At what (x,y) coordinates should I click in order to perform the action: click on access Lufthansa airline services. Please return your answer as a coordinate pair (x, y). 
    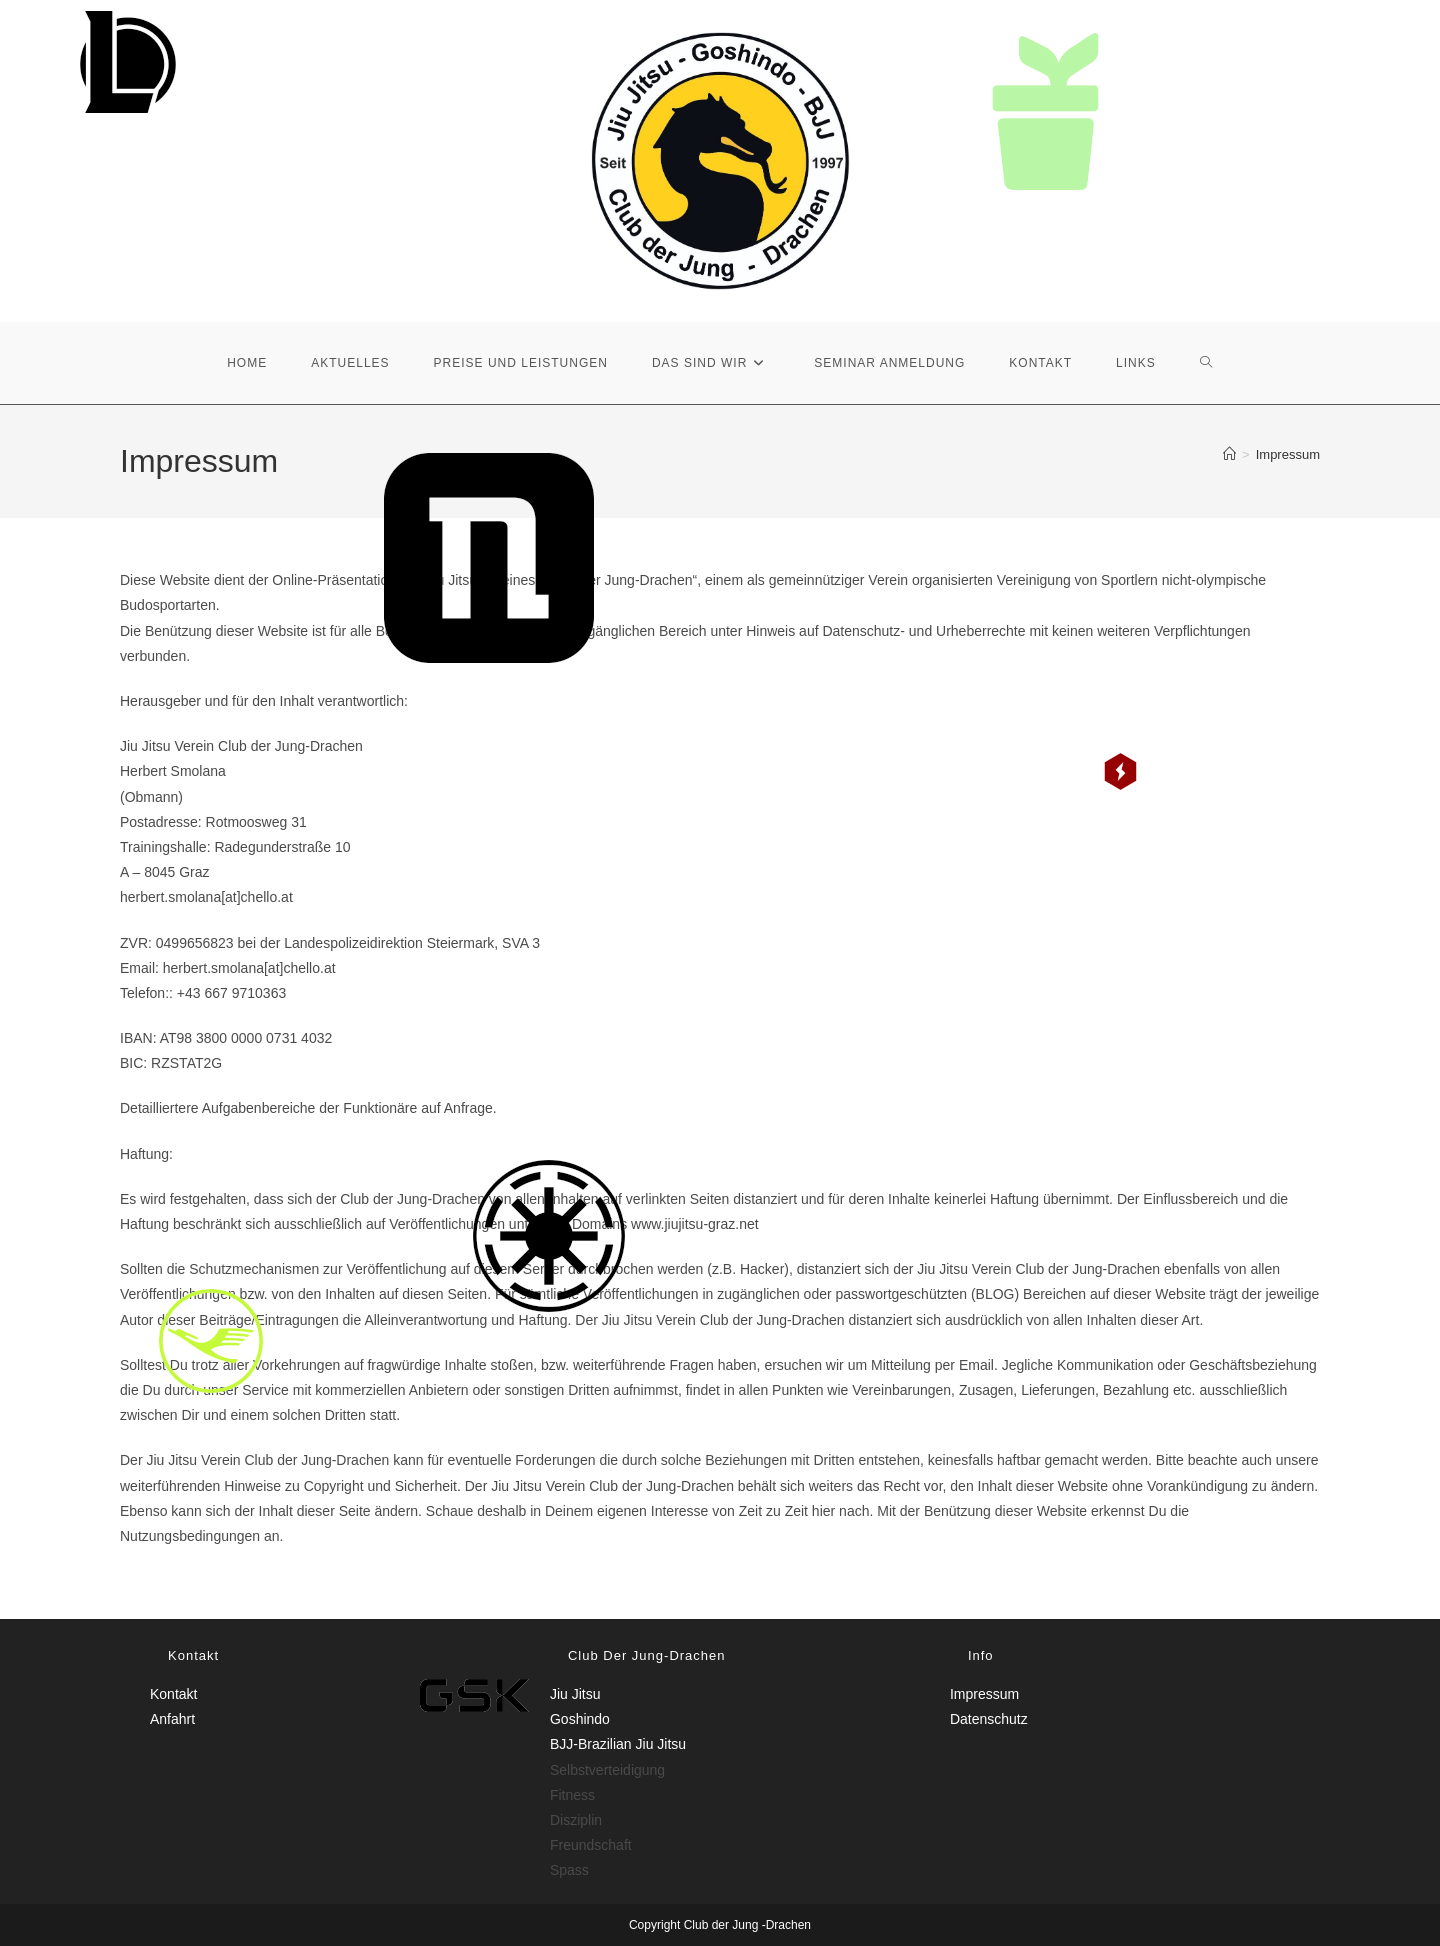
    Looking at the image, I should click on (211, 1341).